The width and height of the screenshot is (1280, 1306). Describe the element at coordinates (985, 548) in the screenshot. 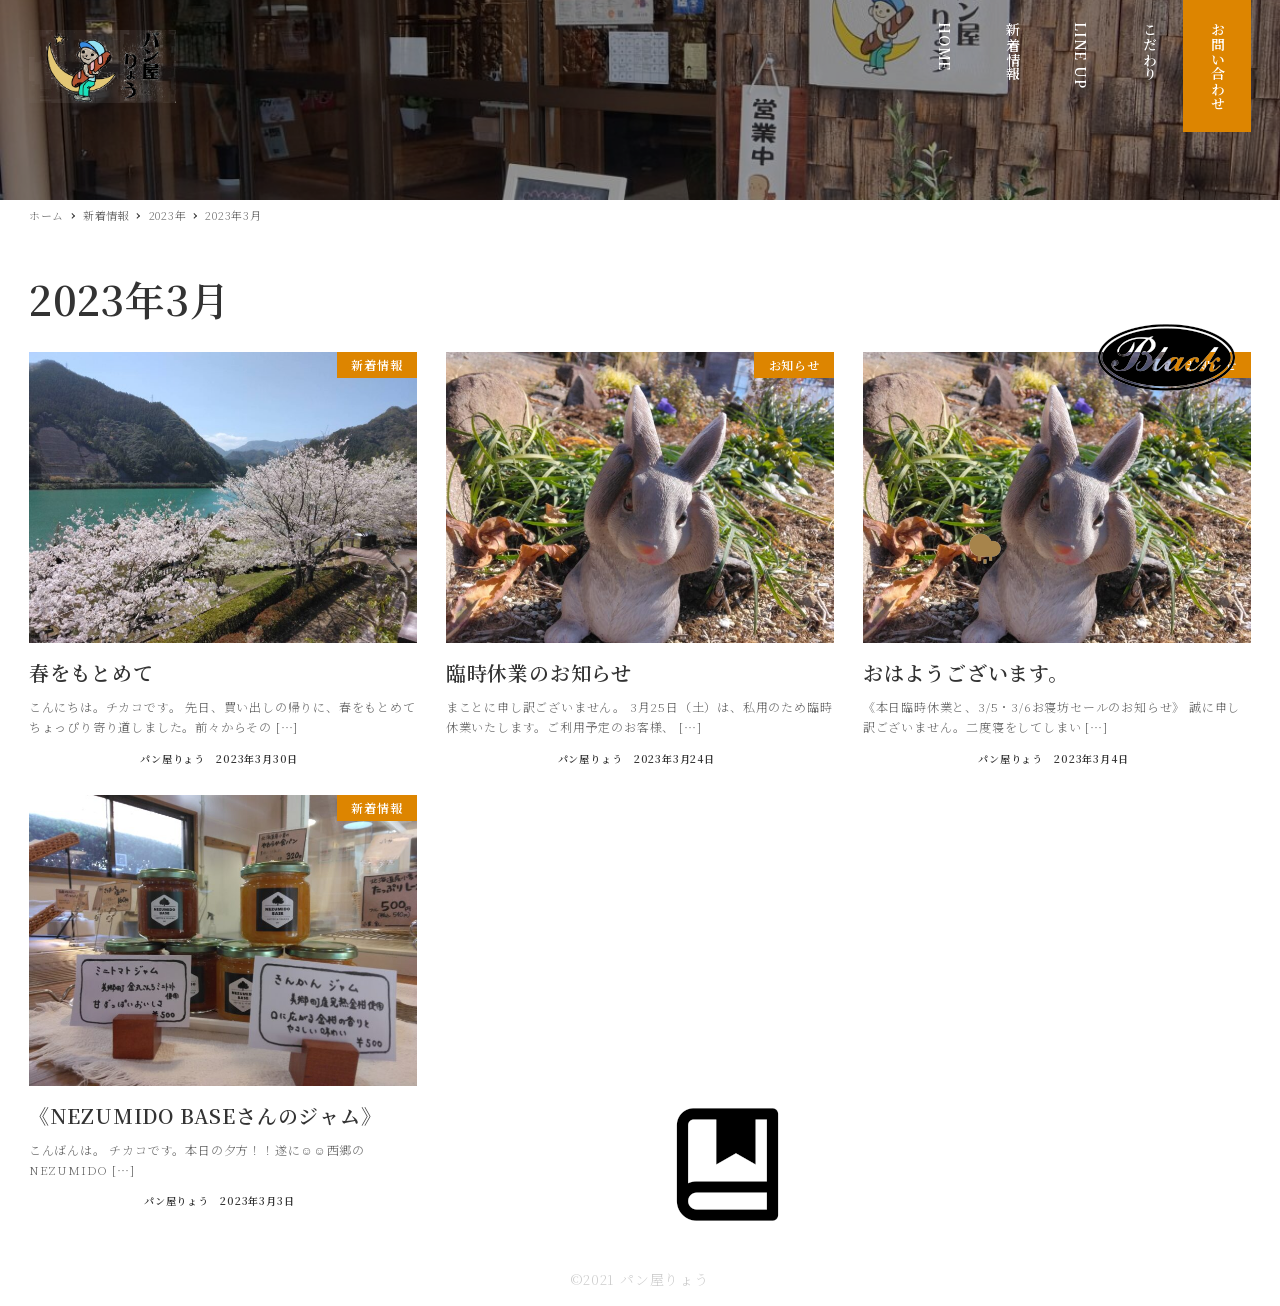

I see `indicates rainy weather conditions` at that location.